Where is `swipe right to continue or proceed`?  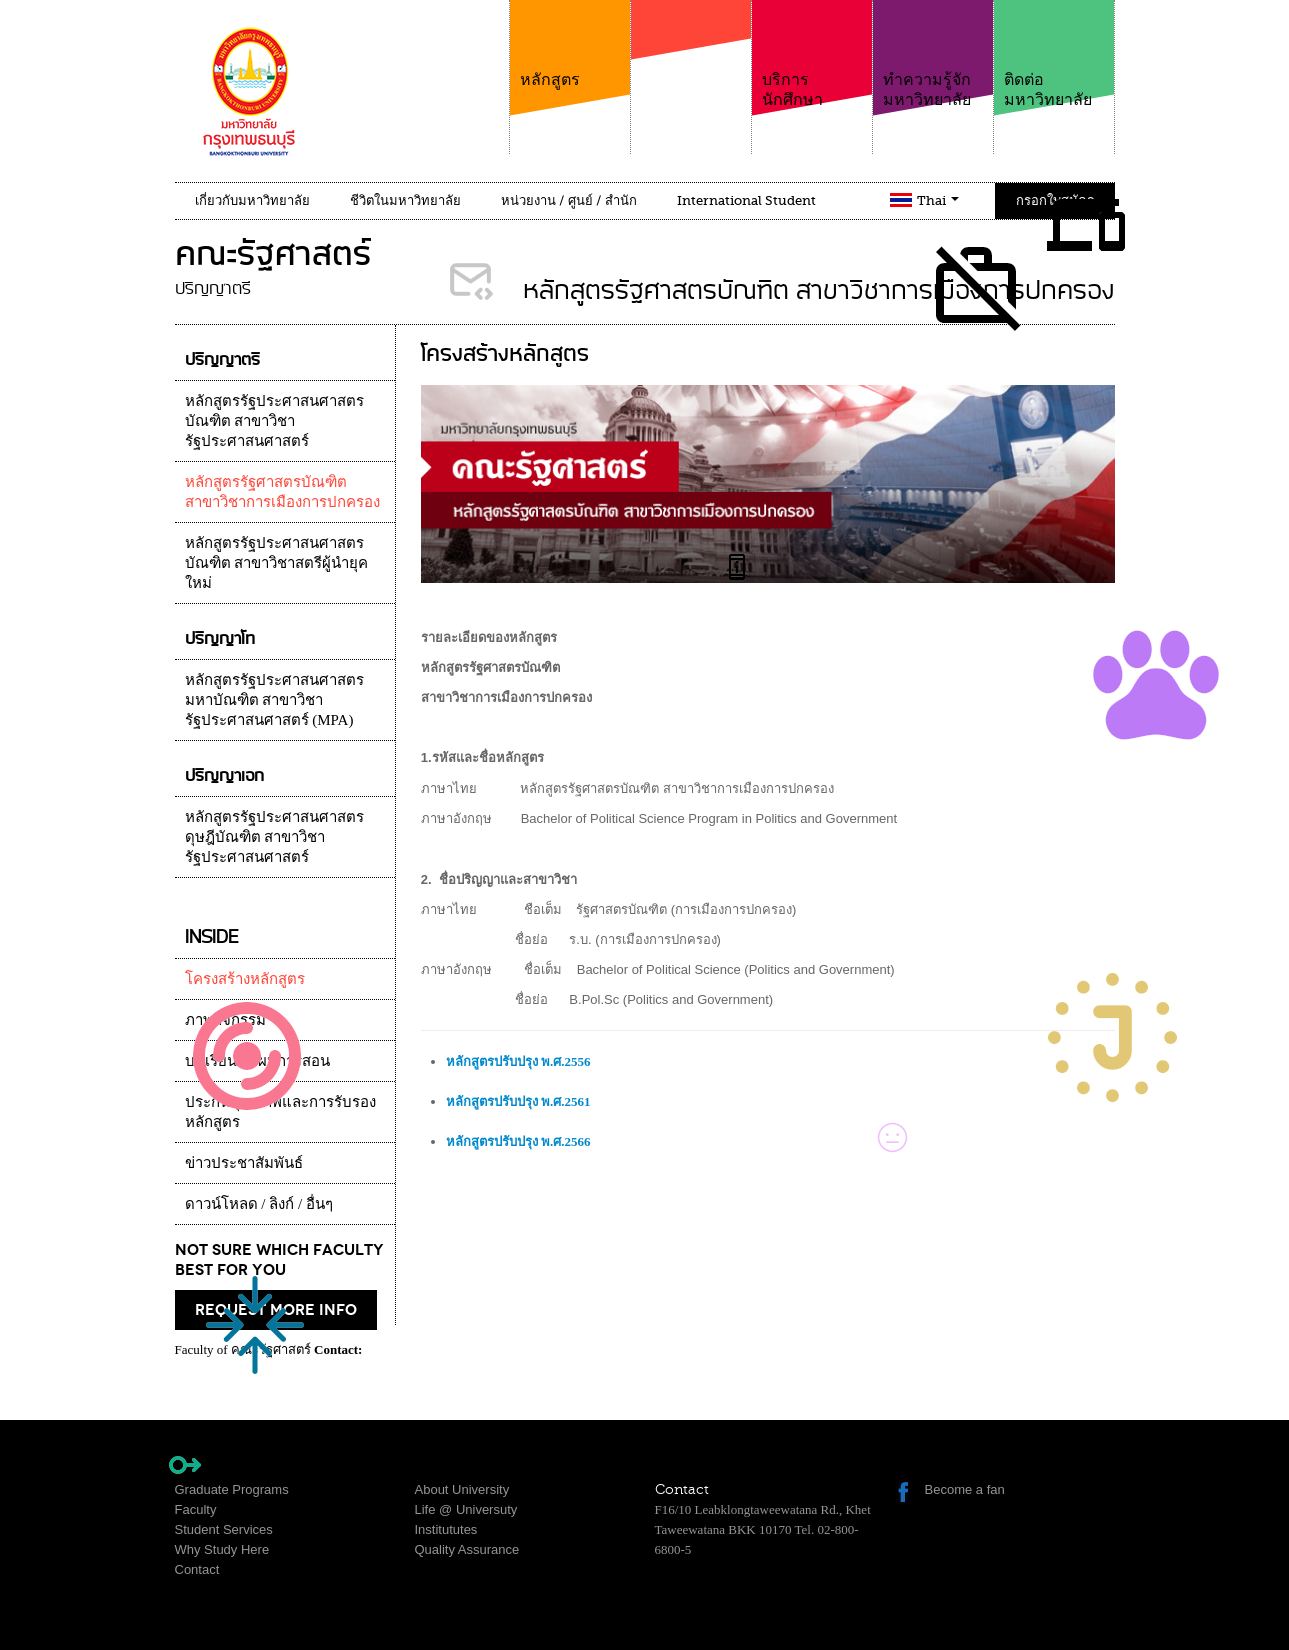 swipe right to continue or proceed is located at coordinates (185, 1465).